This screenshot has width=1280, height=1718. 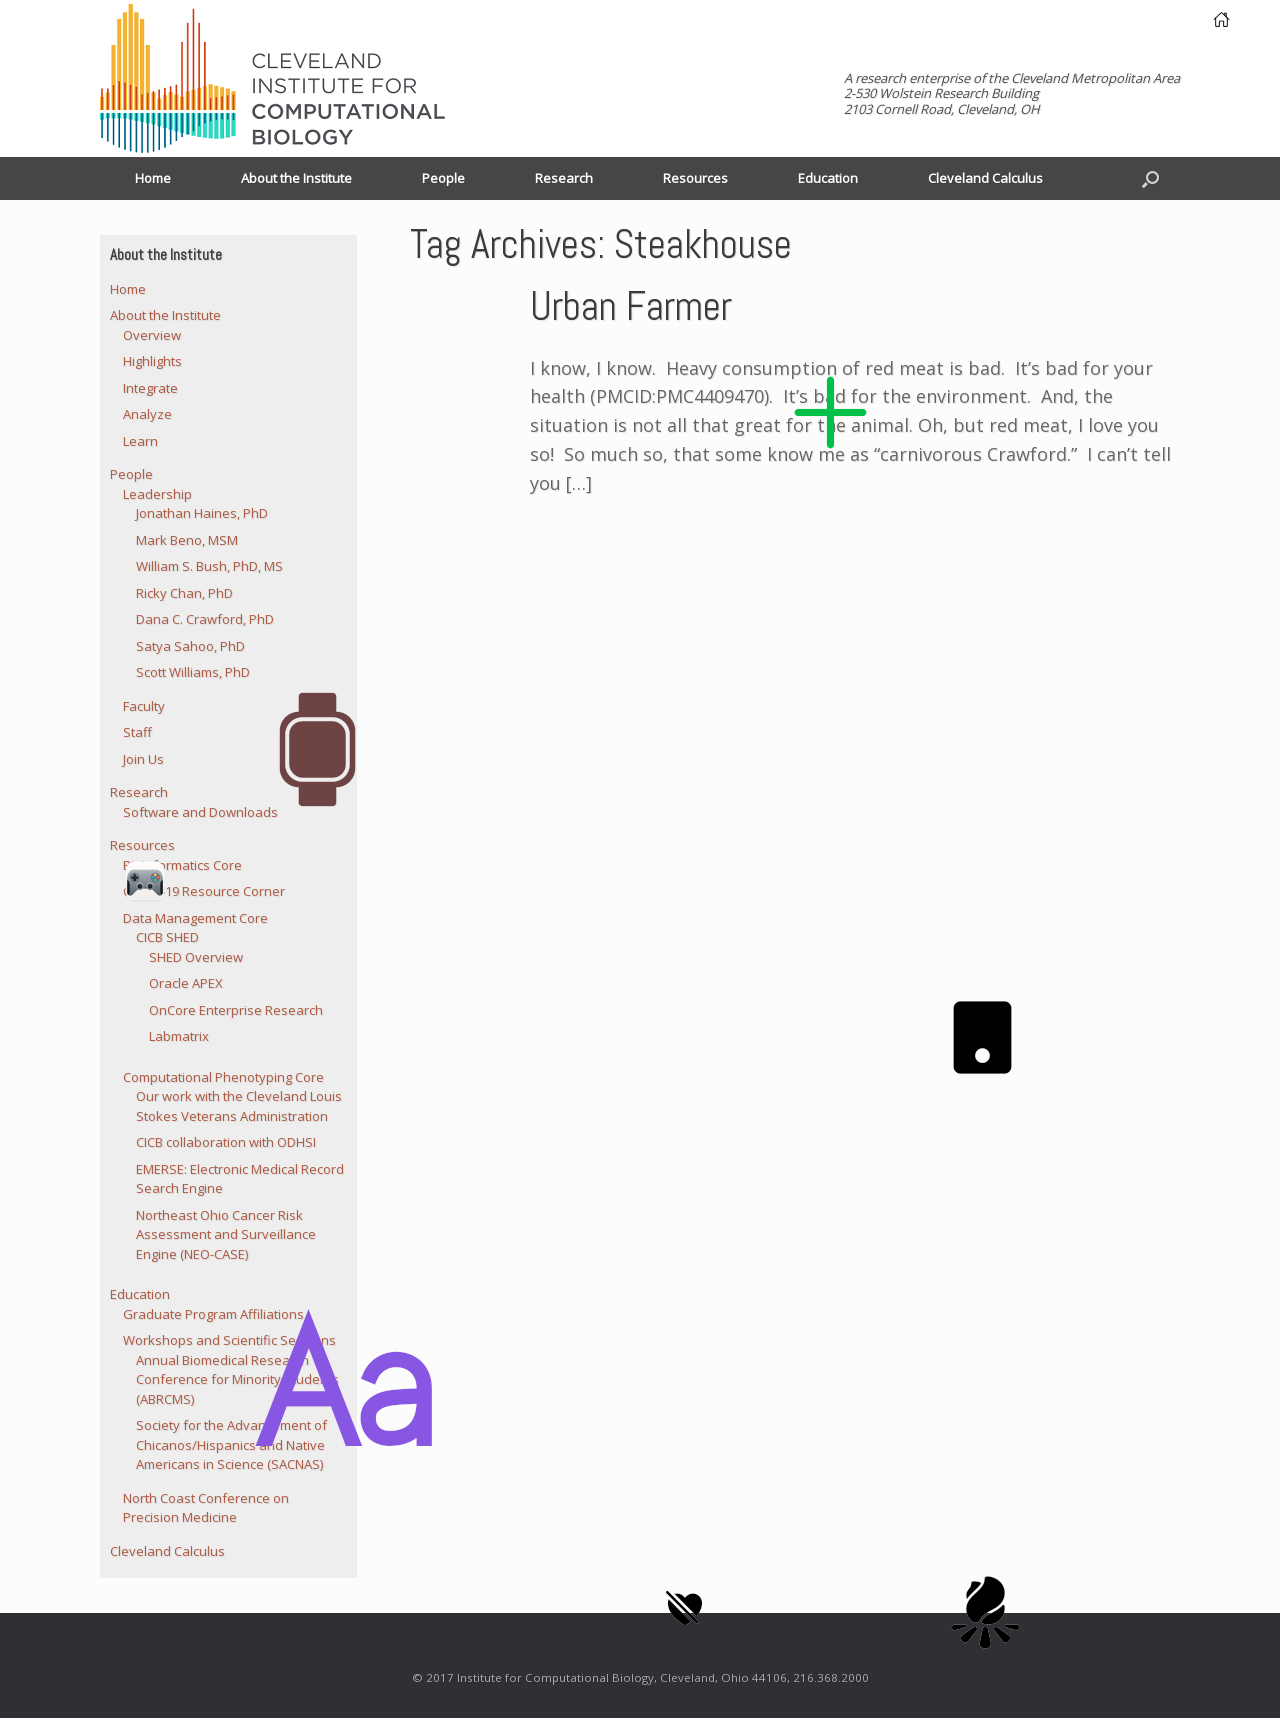 I want to click on navigate to home screen, so click(x=1221, y=19).